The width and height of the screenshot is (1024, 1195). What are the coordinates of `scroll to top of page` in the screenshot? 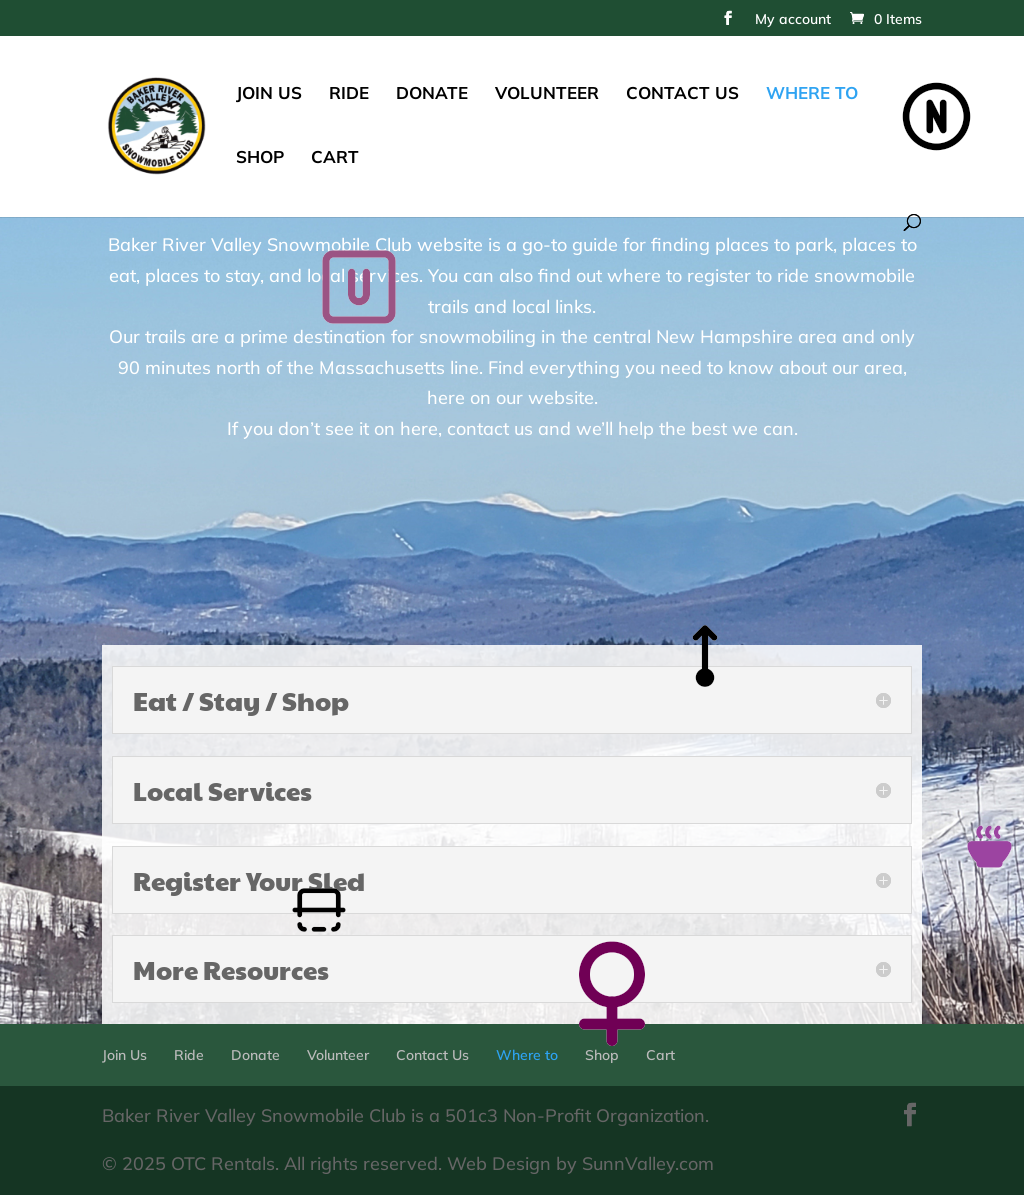 It's located at (705, 656).